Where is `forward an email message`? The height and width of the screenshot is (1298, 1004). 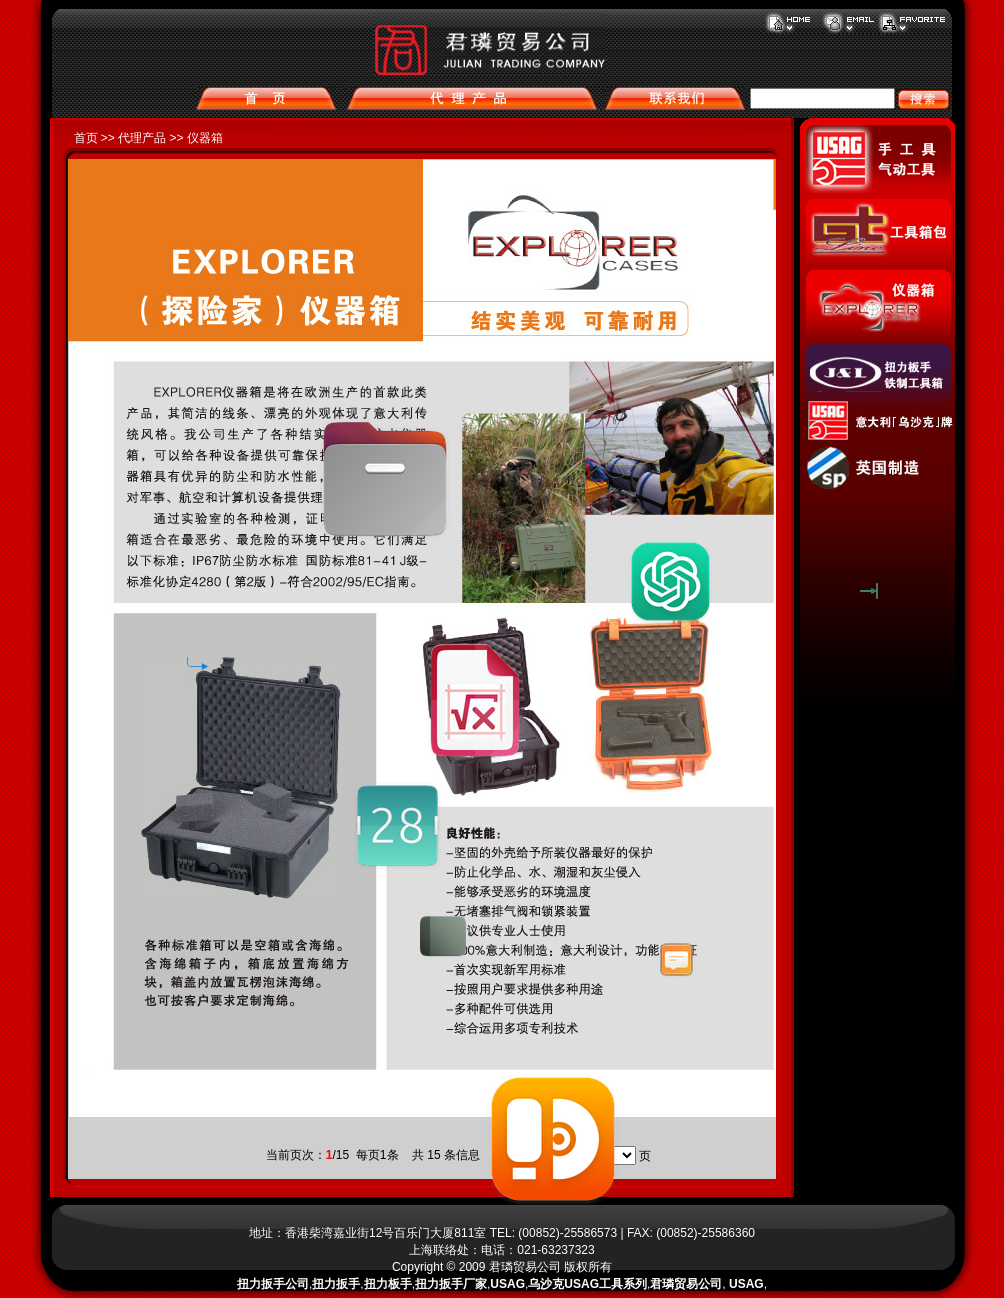 forward an email message is located at coordinates (198, 662).